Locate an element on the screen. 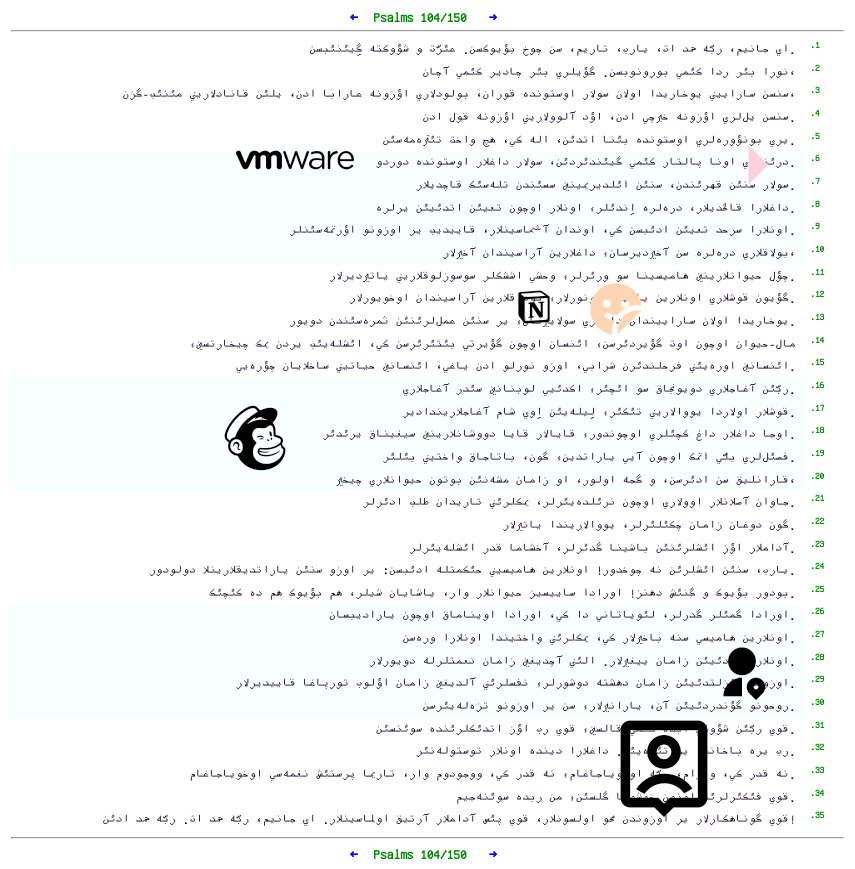 The image size is (855, 869). navigate to the next item or screen is located at coordinates (755, 165).